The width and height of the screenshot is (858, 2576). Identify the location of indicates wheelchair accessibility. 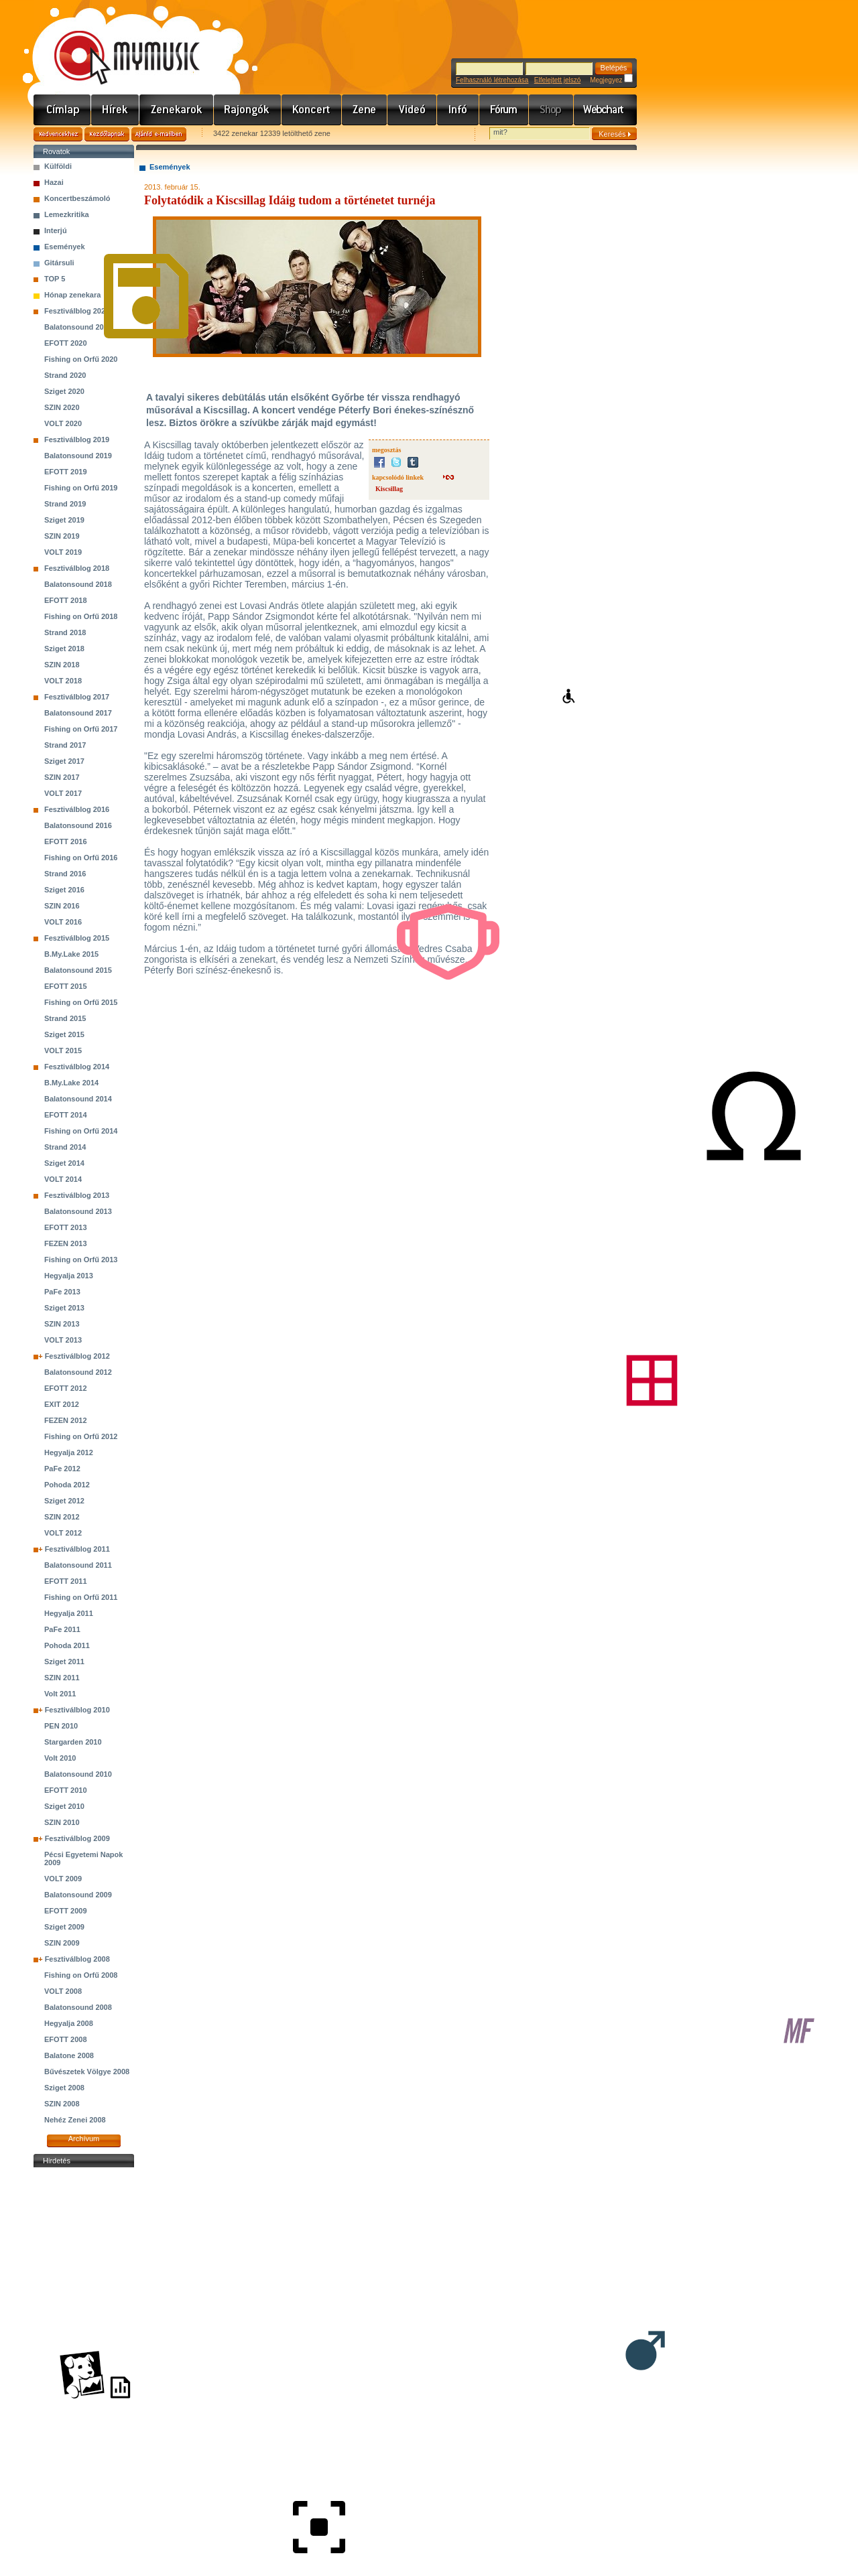
(568, 696).